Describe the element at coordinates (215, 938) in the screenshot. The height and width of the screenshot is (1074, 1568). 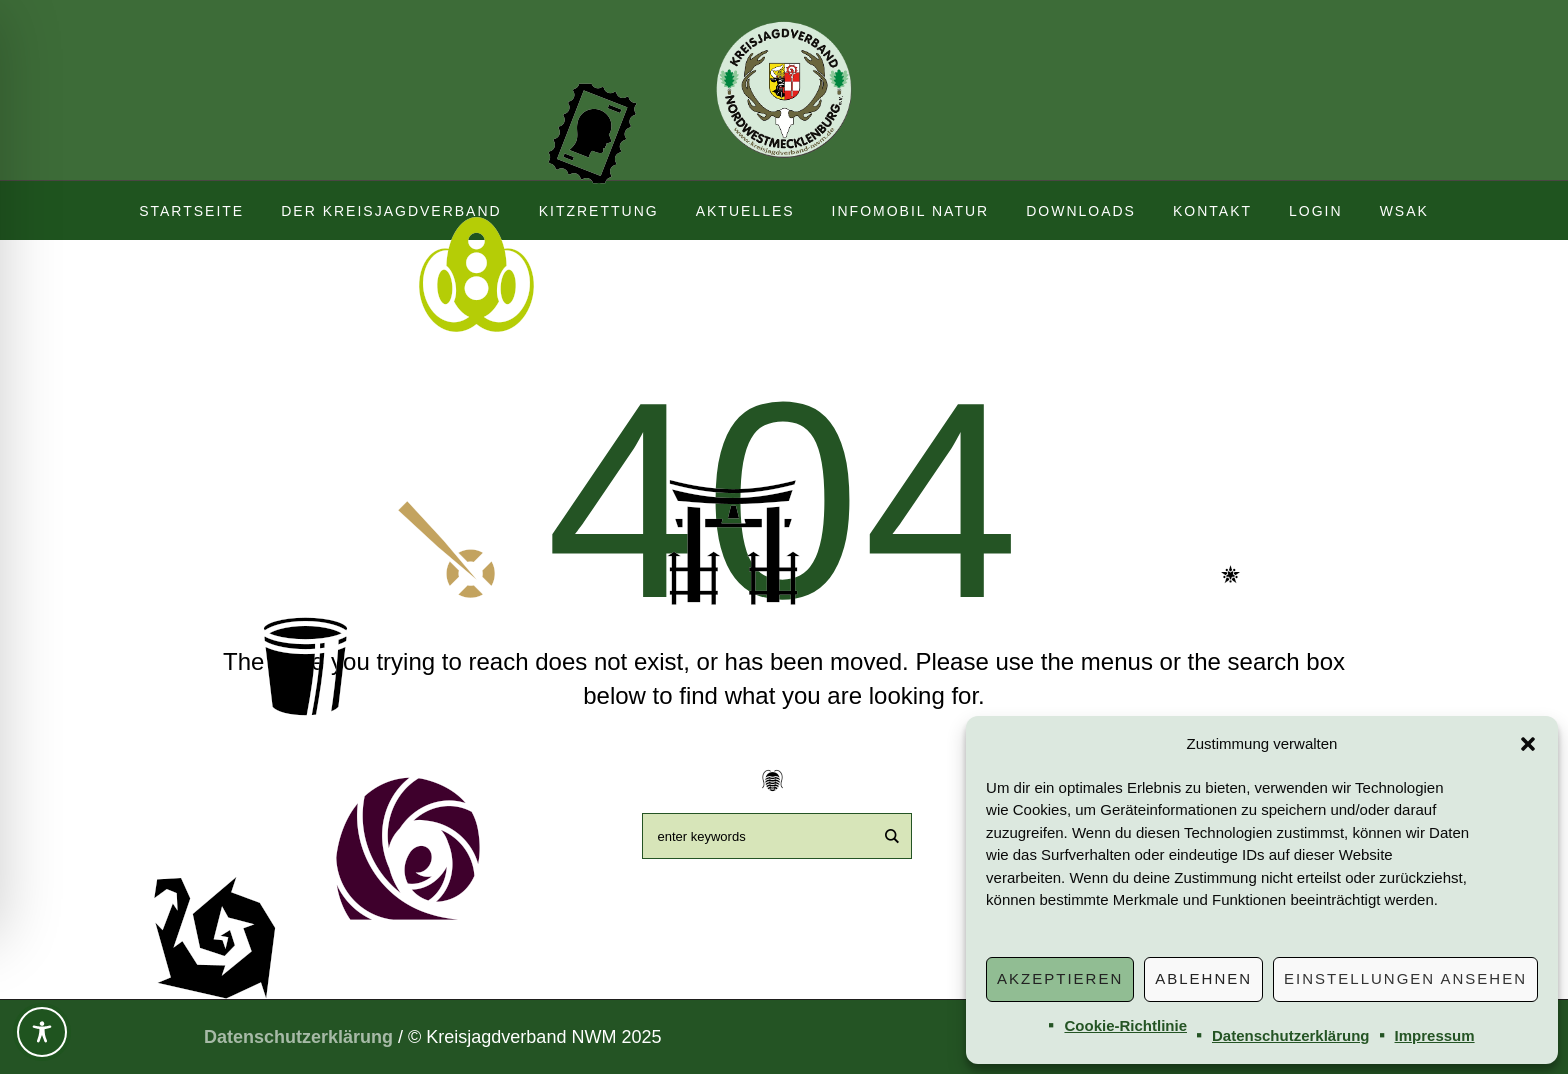
I see `represents a tentacle monster or creature ability in a game` at that location.